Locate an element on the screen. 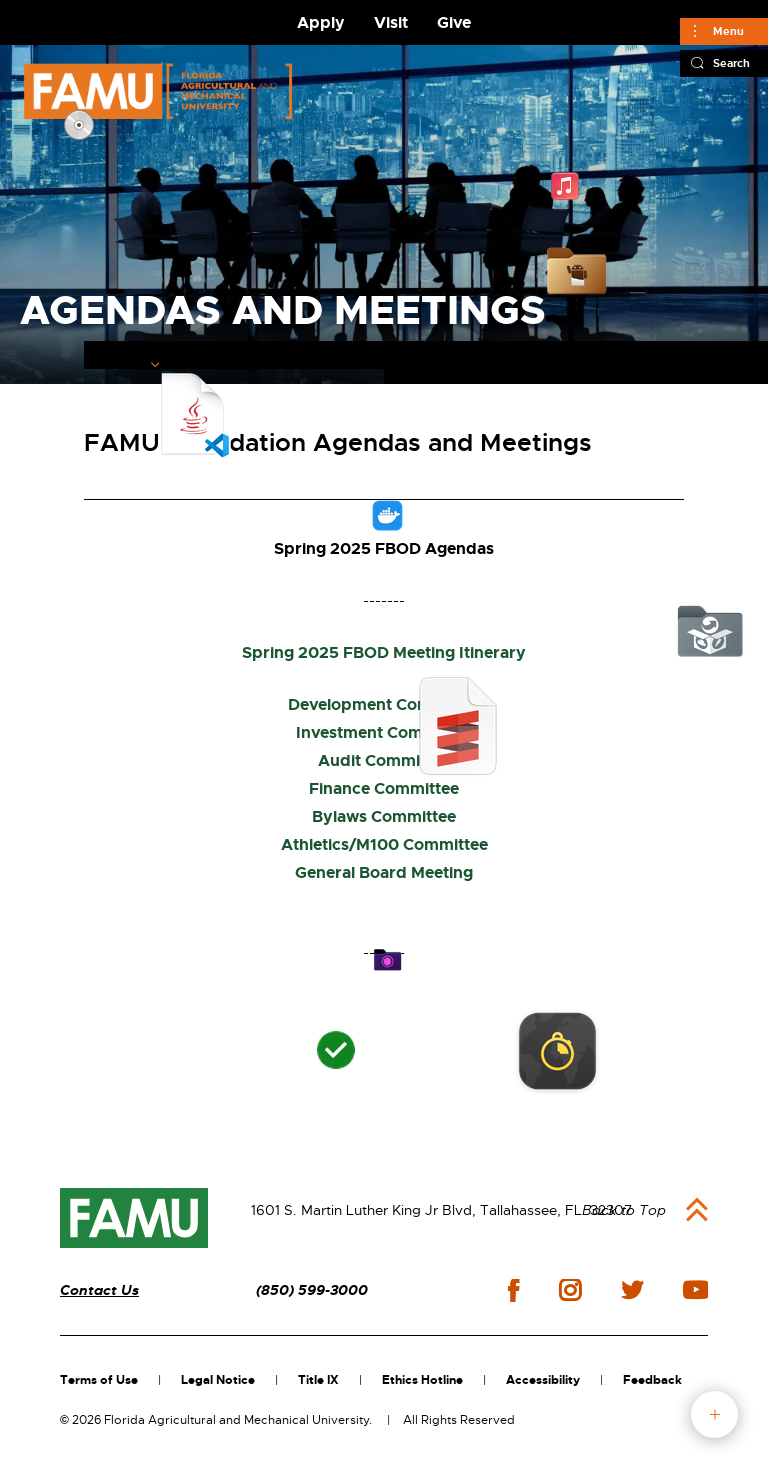 This screenshot has height=1465, width=768. open Docker desktop application is located at coordinates (387, 515).